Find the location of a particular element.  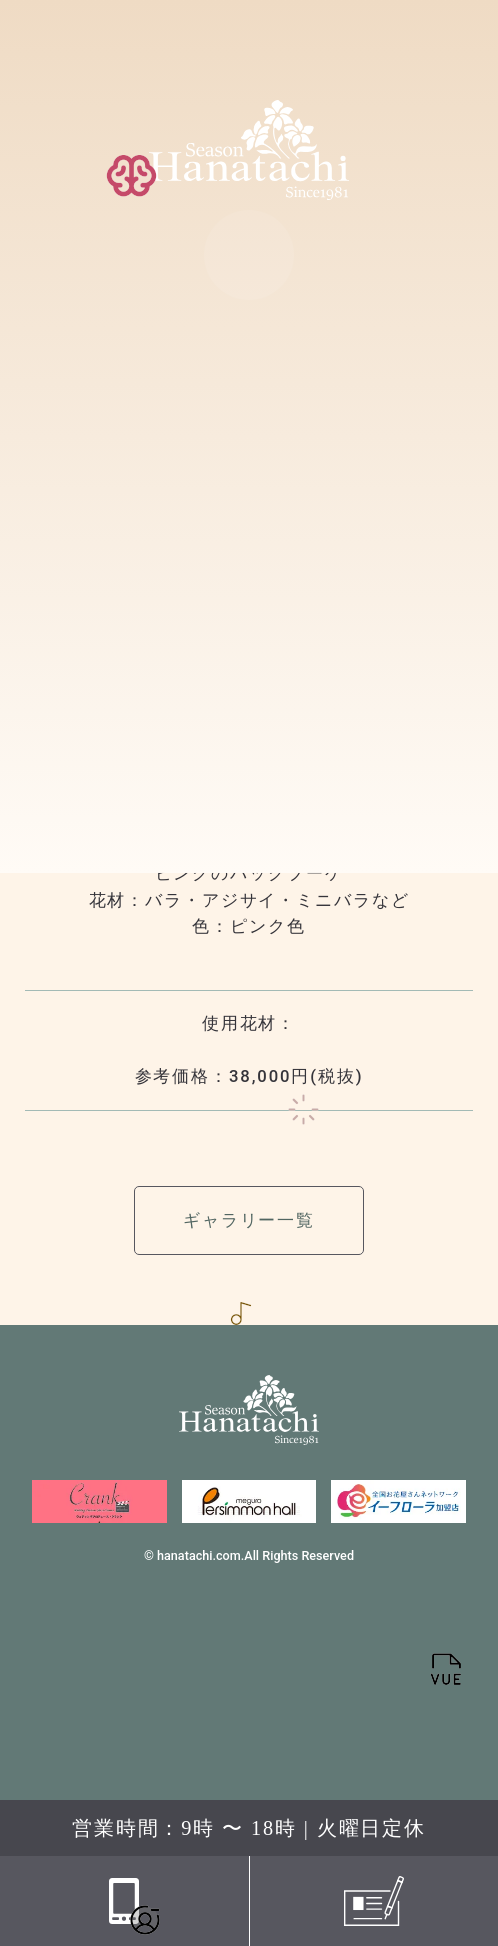

access AI or smart features is located at coordinates (131, 176).